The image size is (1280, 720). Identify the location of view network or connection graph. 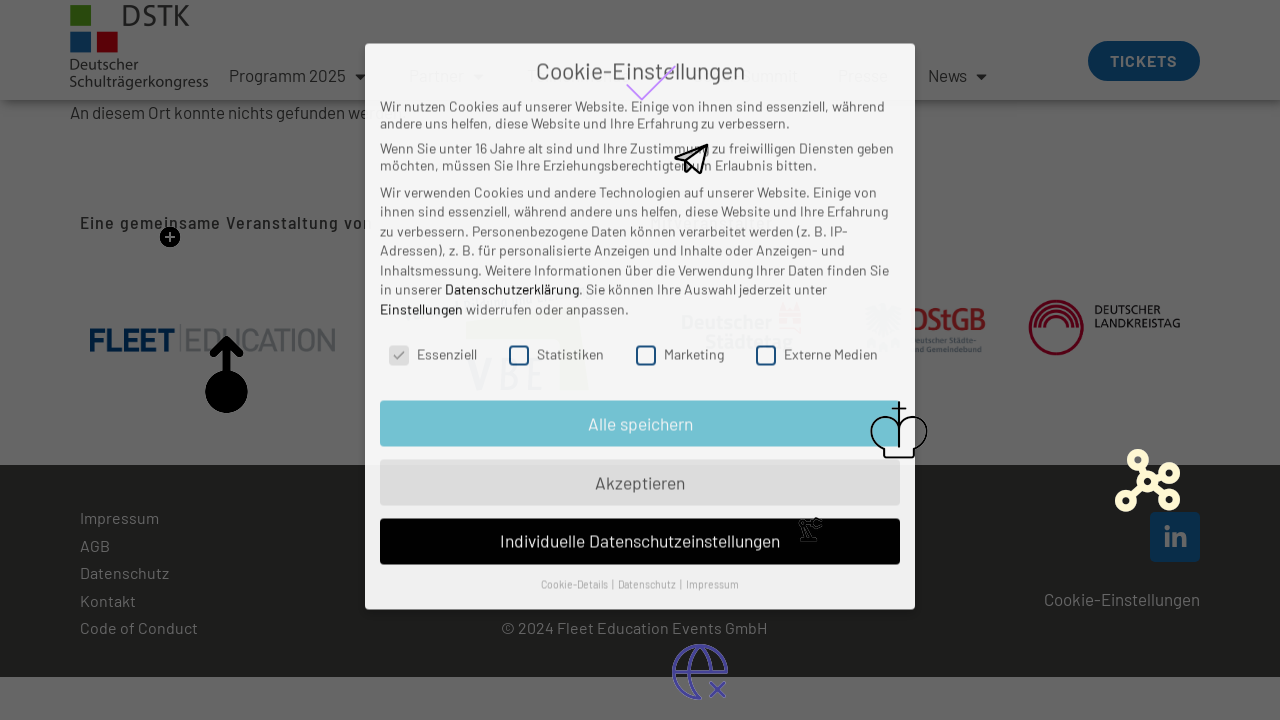
(1147, 481).